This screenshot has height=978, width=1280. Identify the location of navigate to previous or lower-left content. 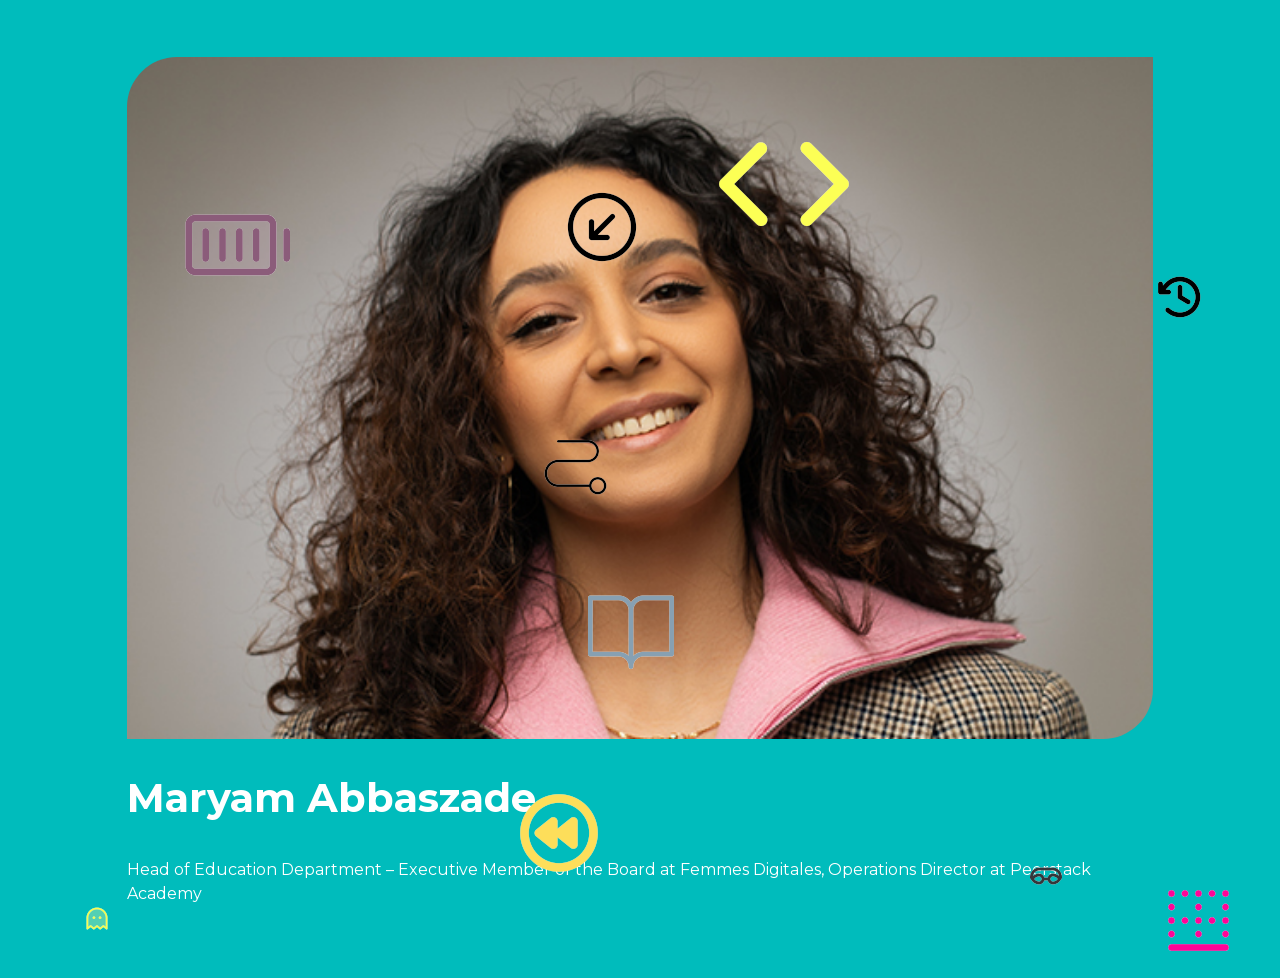
(602, 227).